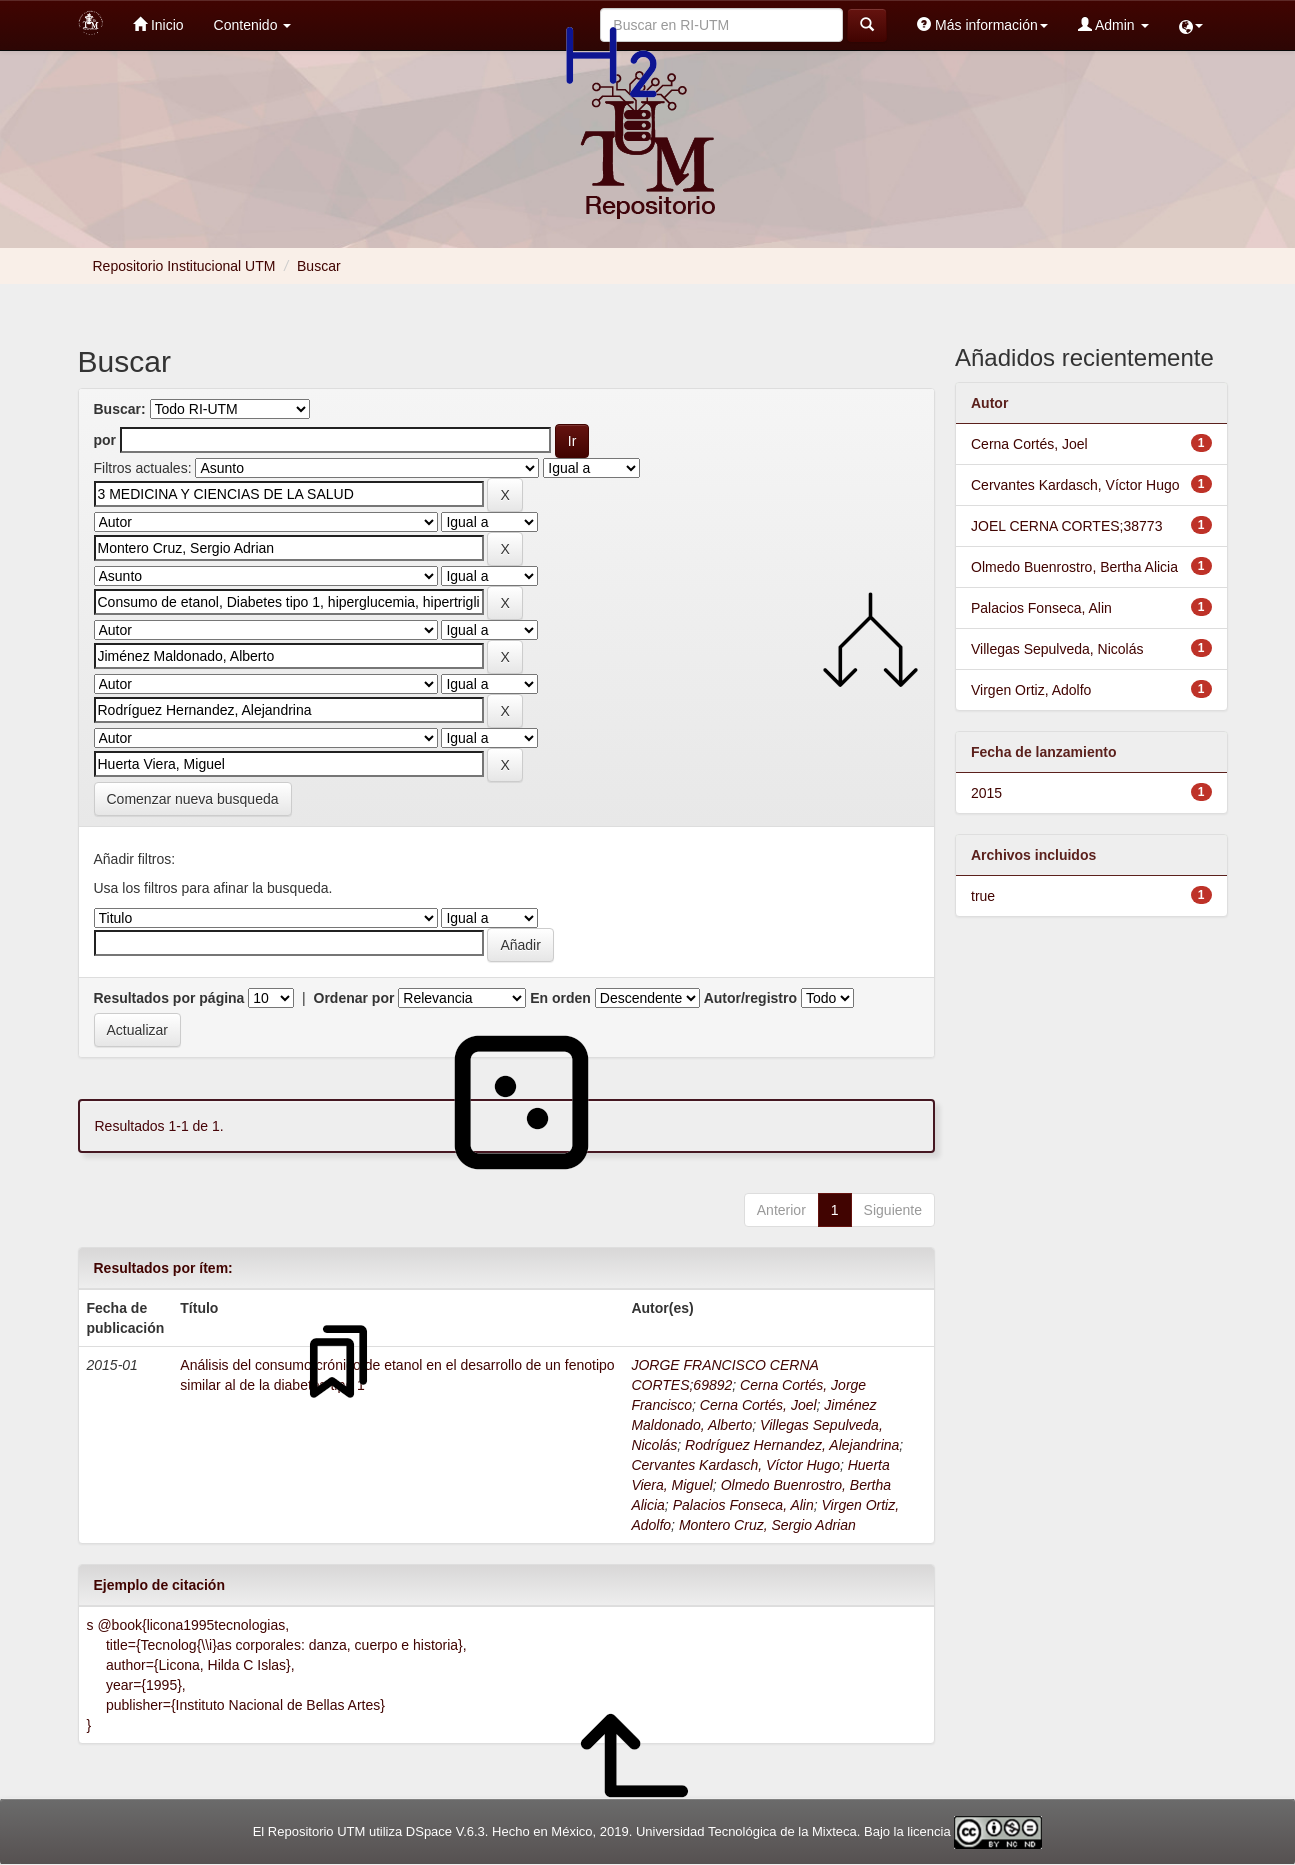 The height and width of the screenshot is (1865, 1295). Describe the element at coordinates (338, 1361) in the screenshot. I see `view your saved bookmarks` at that location.